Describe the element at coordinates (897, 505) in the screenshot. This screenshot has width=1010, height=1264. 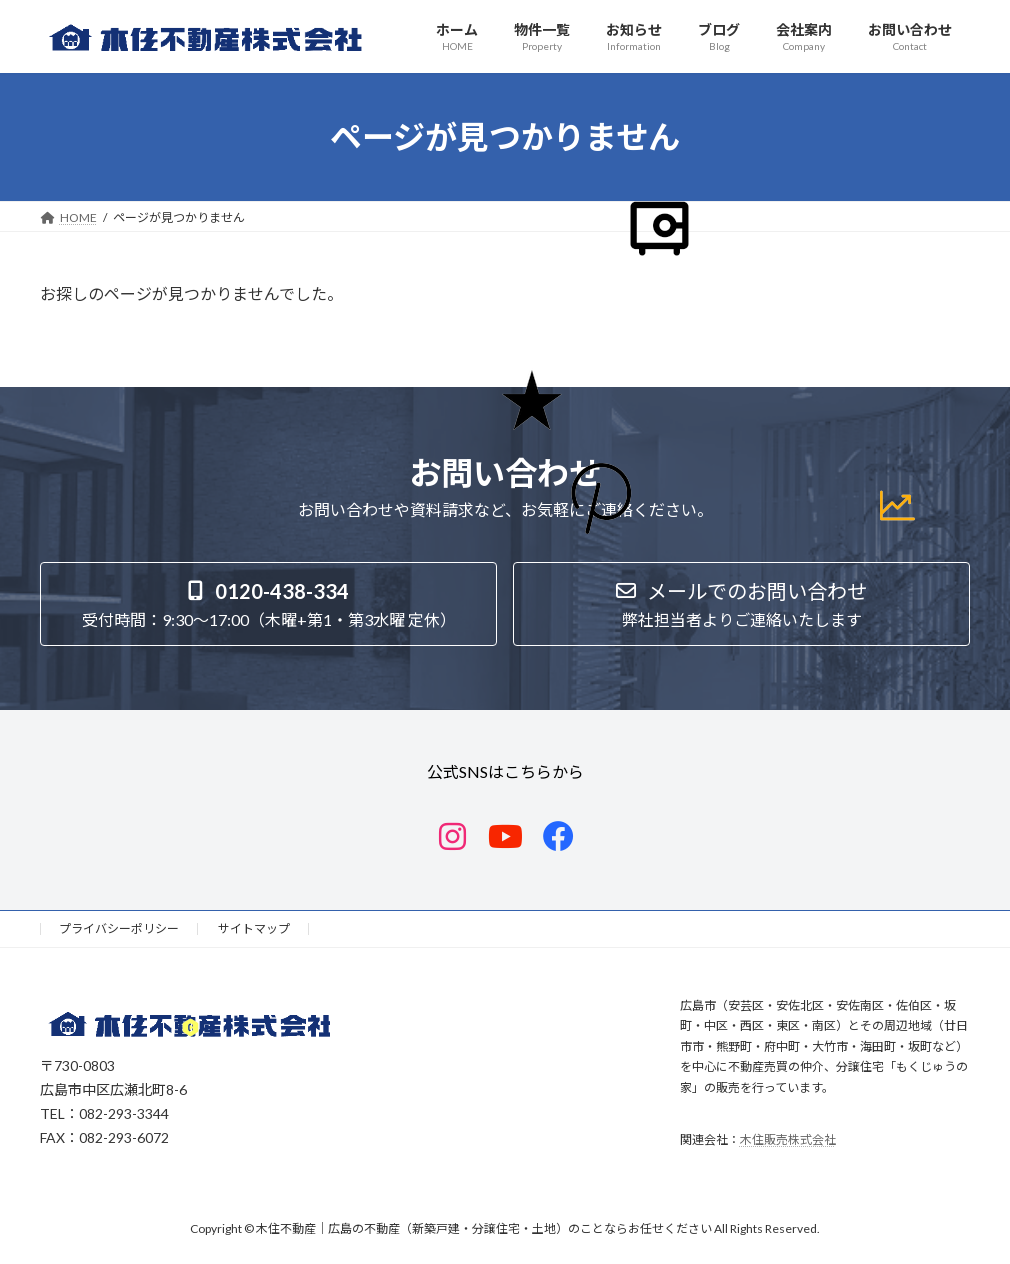
I see `view analytics or performance trends` at that location.